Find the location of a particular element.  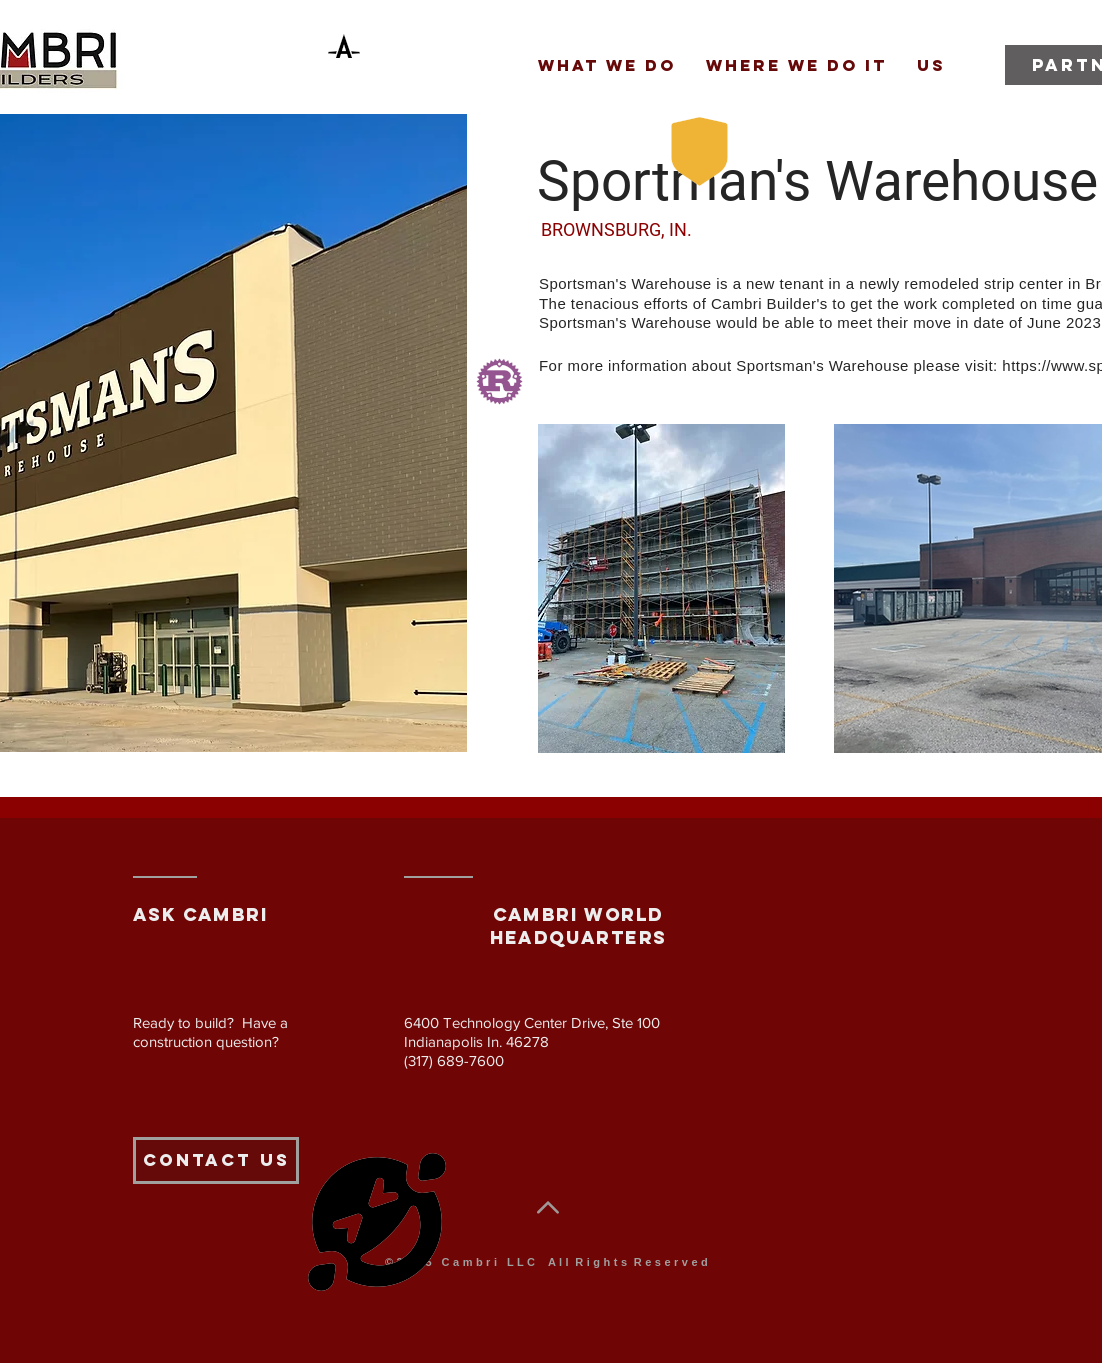

rust programming language logo is located at coordinates (499, 381).